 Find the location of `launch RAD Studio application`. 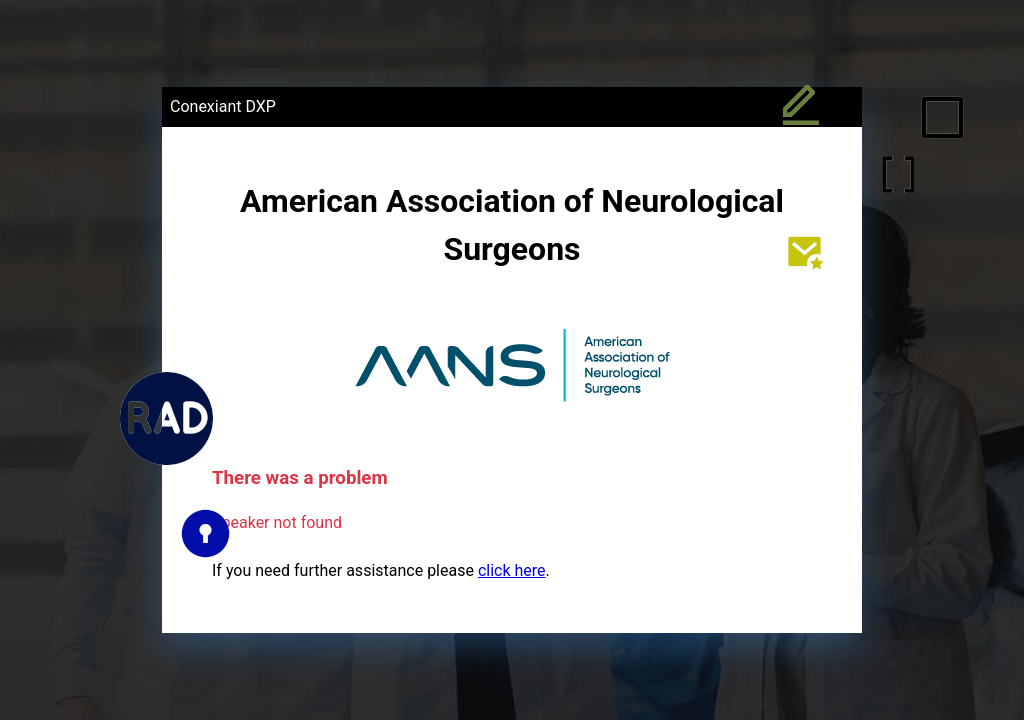

launch RAD Studio application is located at coordinates (166, 418).